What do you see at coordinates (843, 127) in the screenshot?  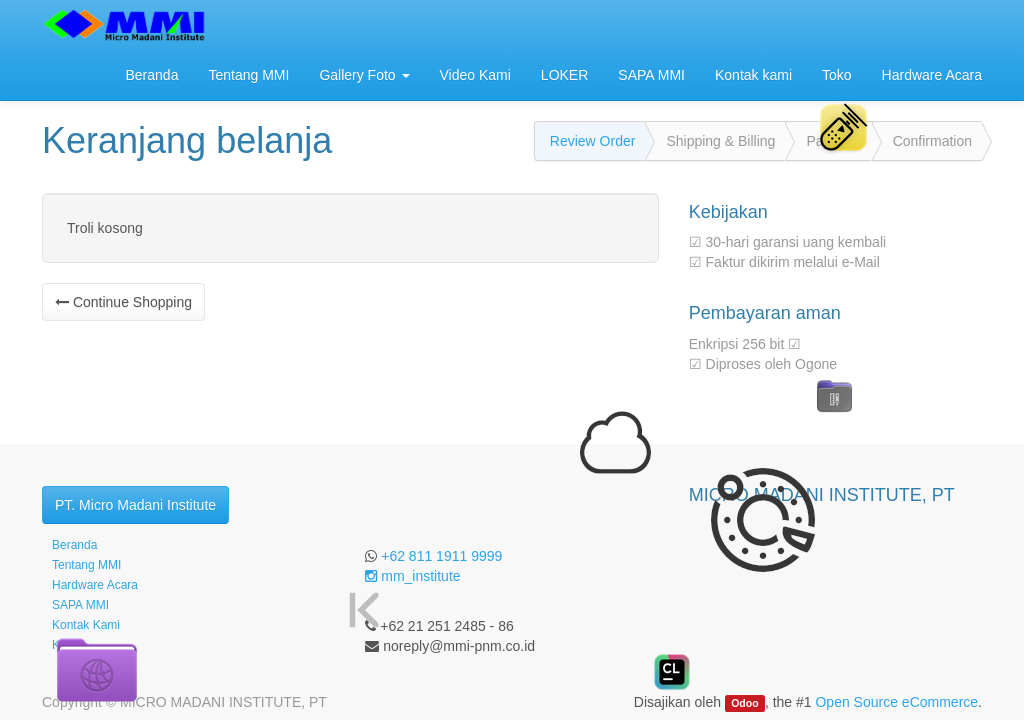 I see `open community remote app` at bounding box center [843, 127].